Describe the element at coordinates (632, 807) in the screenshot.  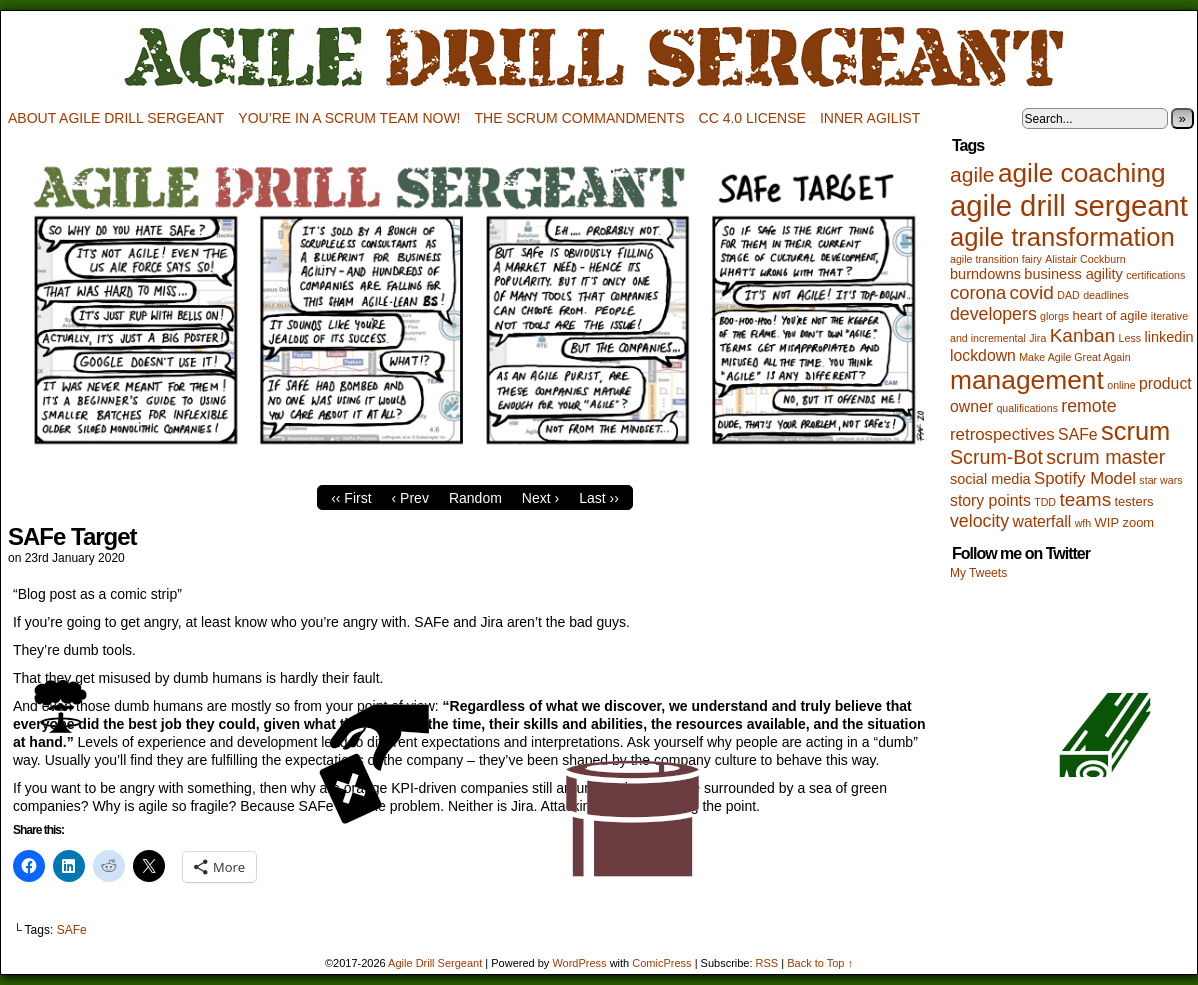
I see `warp or teleport to another location` at that location.